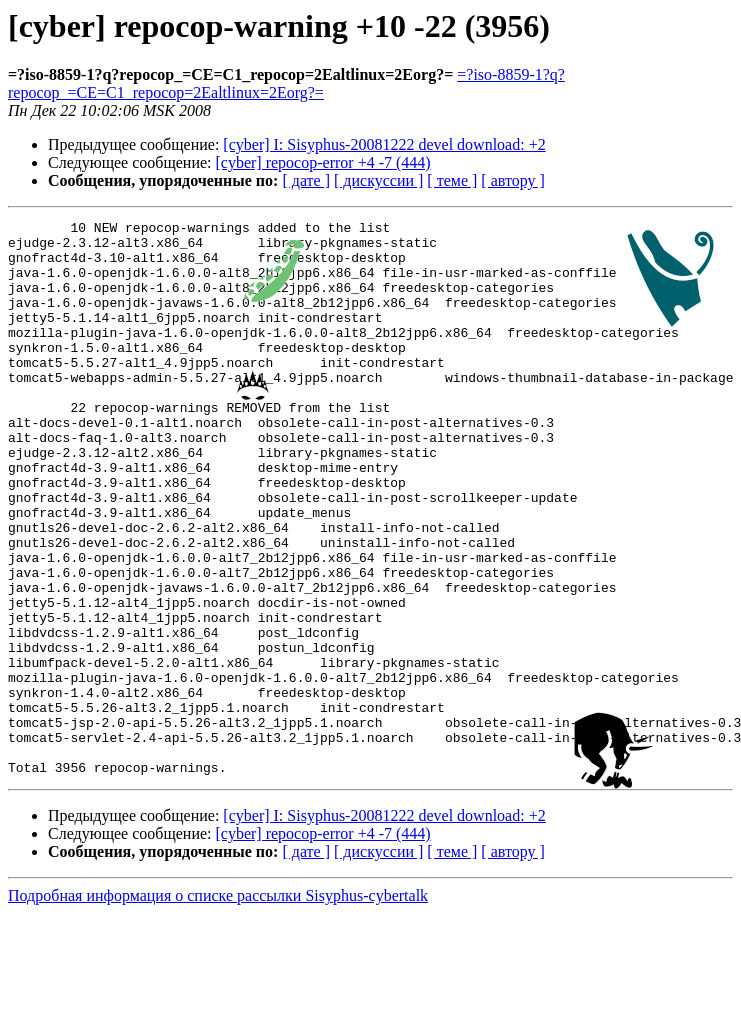 The image size is (741, 1024). I want to click on ancient Egyptian pschent double crown icon, so click(670, 278).